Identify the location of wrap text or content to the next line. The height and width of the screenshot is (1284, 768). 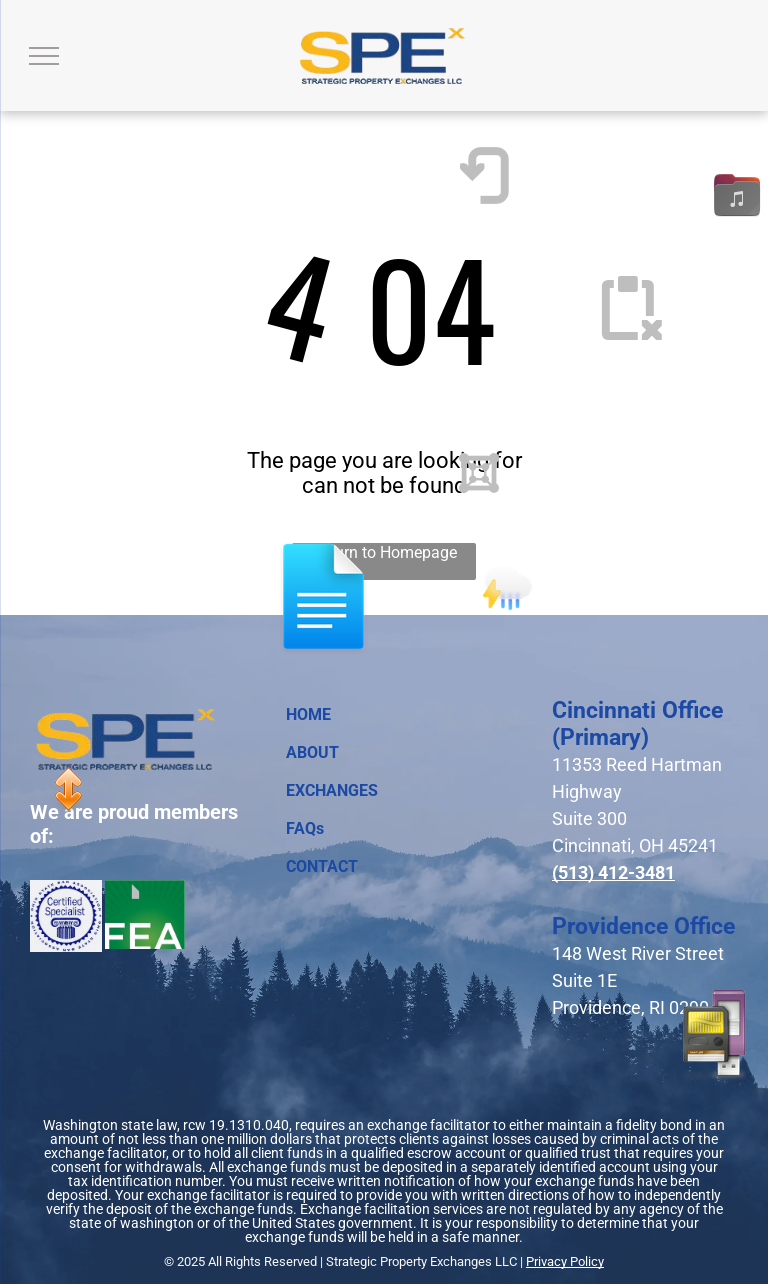
(488, 175).